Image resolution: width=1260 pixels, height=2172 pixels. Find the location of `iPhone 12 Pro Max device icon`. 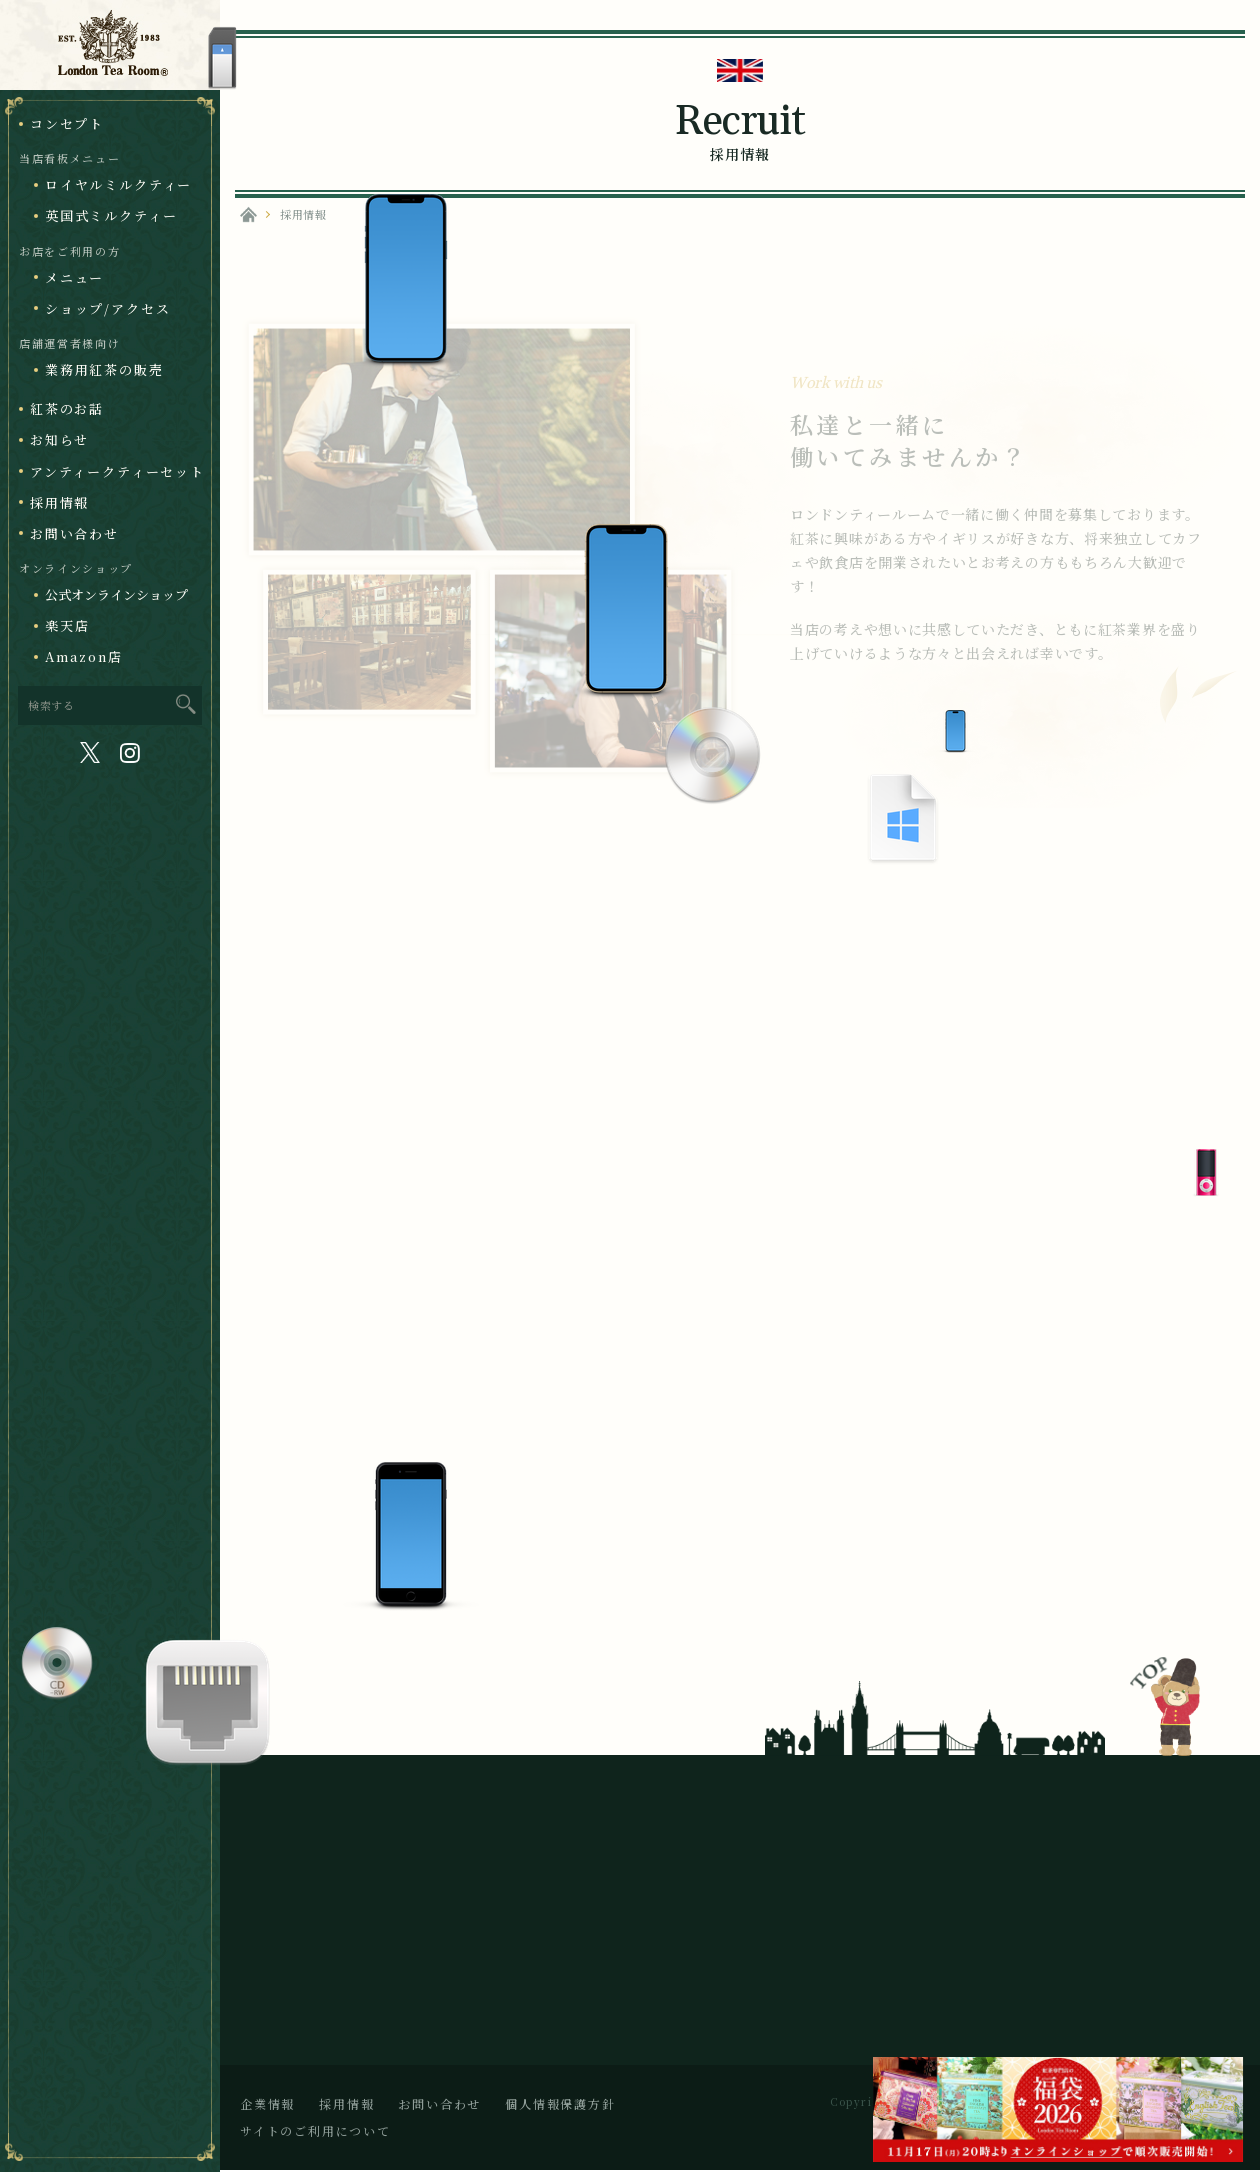

iPhone 12 Pro Max device icon is located at coordinates (406, 281).